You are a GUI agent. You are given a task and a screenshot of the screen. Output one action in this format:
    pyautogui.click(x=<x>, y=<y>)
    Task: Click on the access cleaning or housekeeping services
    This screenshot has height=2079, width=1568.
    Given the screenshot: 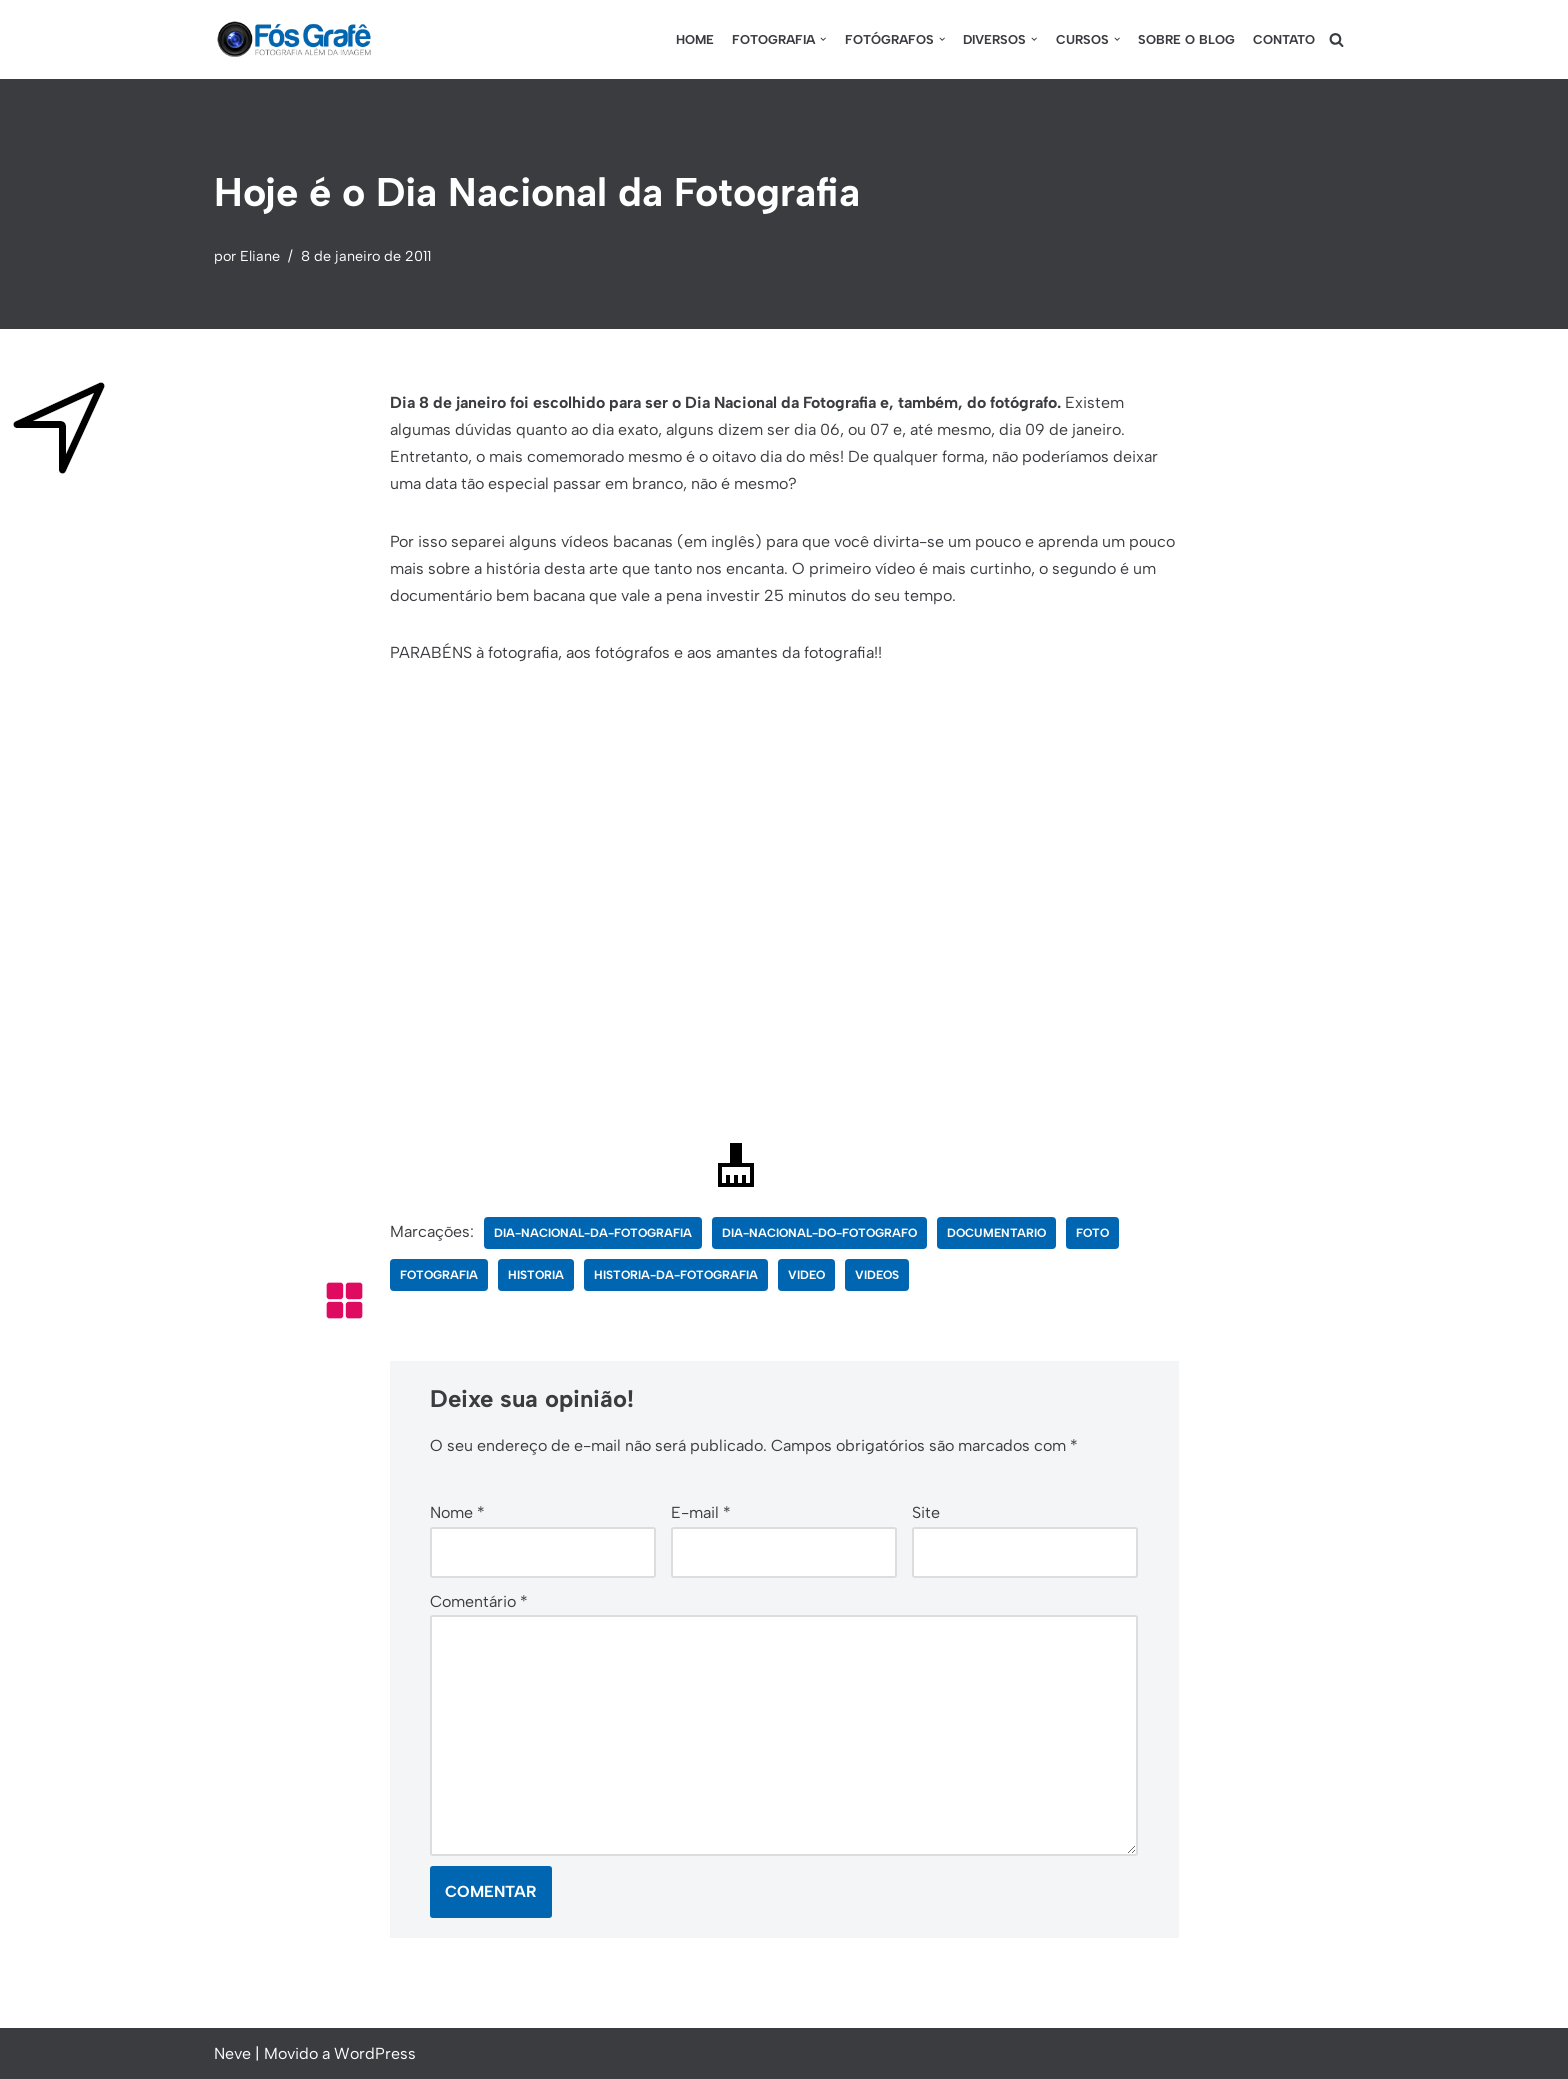 What is the action you would take?
    pyautogui.click(x=736, y=1165)
    